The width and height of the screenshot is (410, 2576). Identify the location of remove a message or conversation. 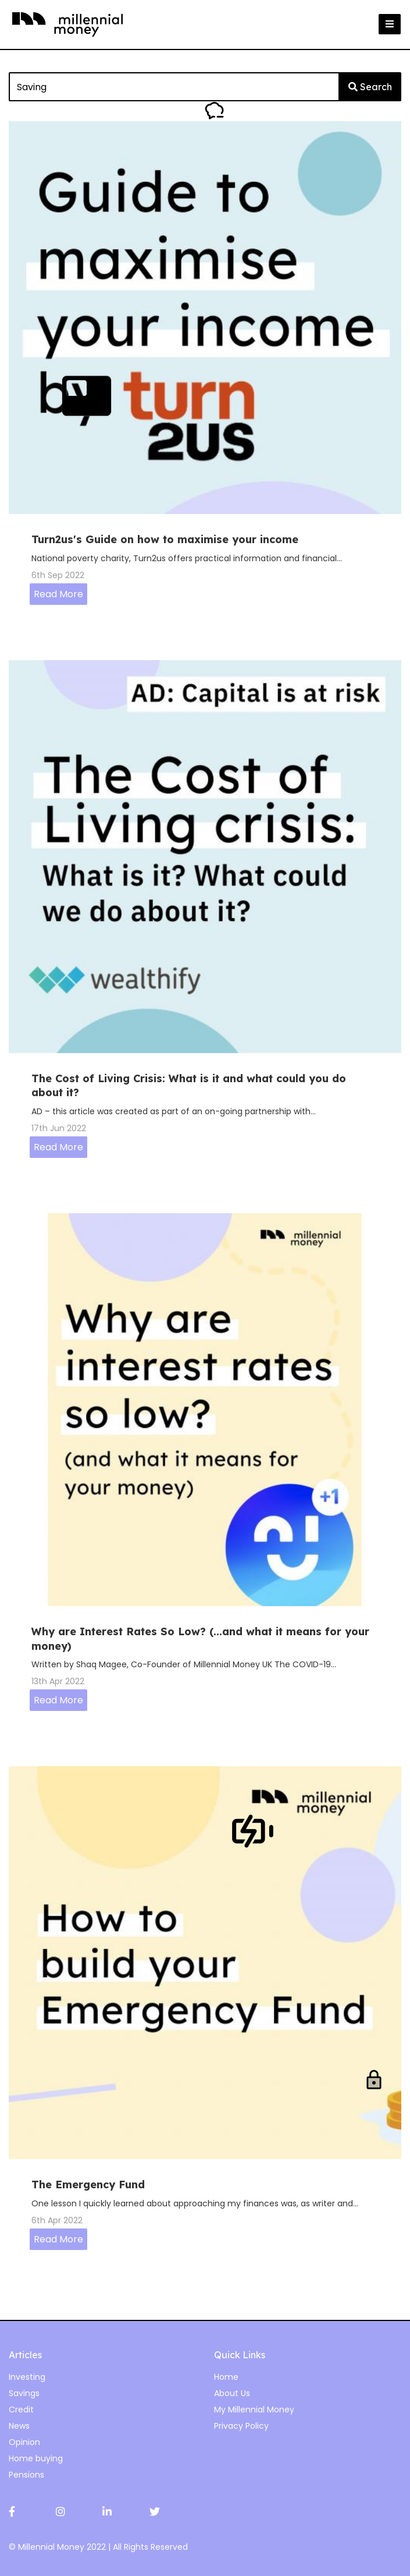
(214, 111).